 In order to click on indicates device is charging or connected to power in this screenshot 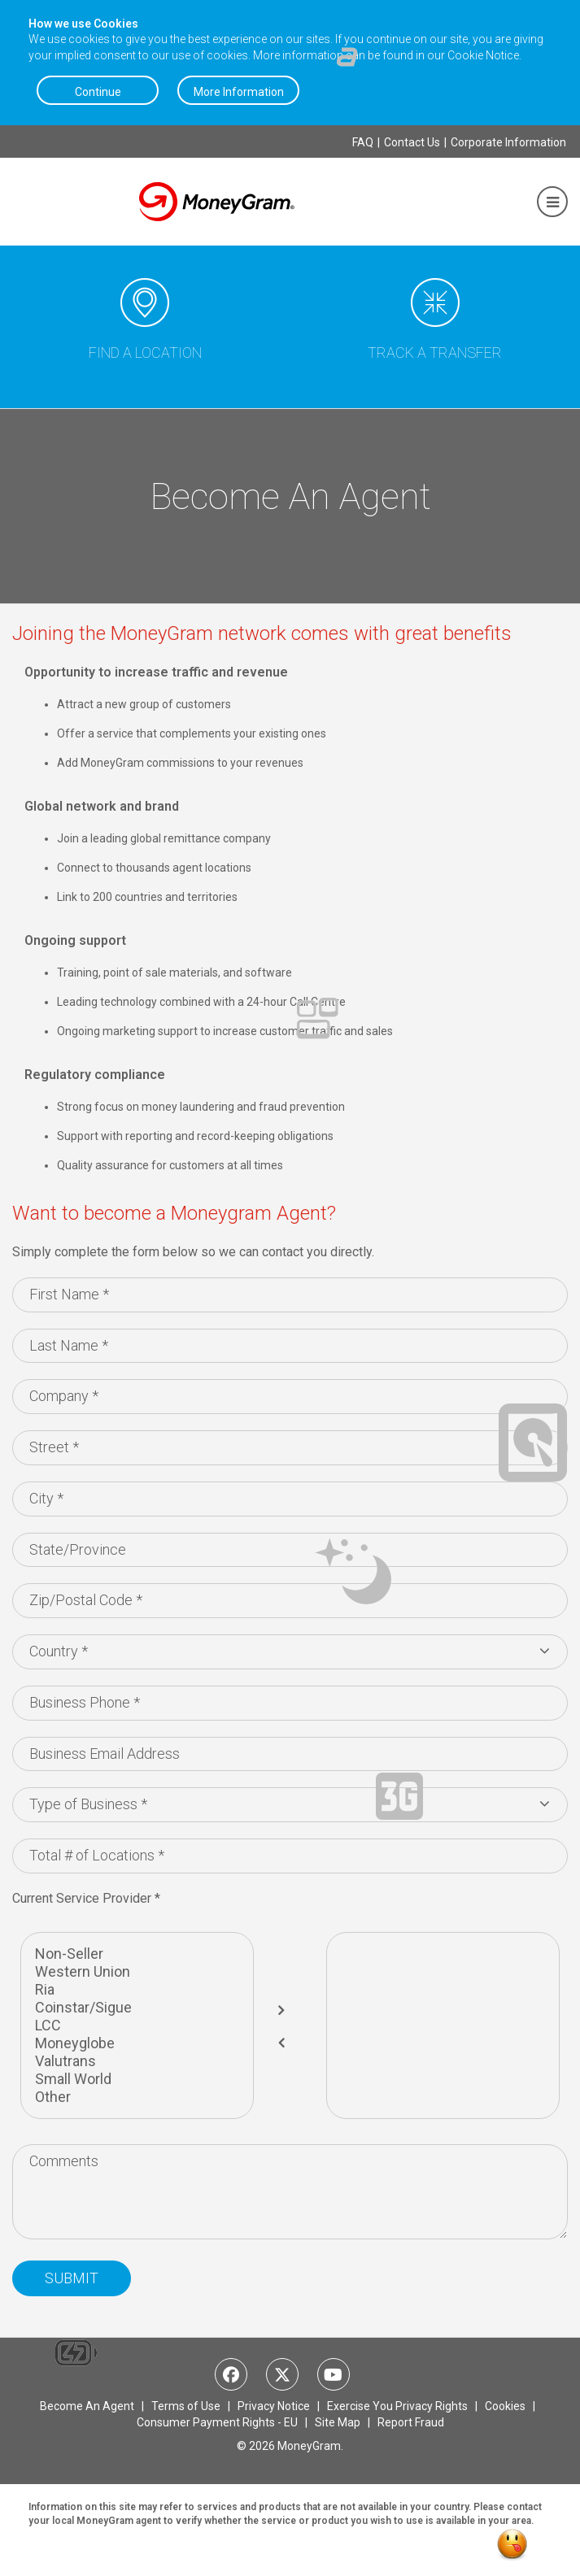, I will do `click(76, 2352)`.